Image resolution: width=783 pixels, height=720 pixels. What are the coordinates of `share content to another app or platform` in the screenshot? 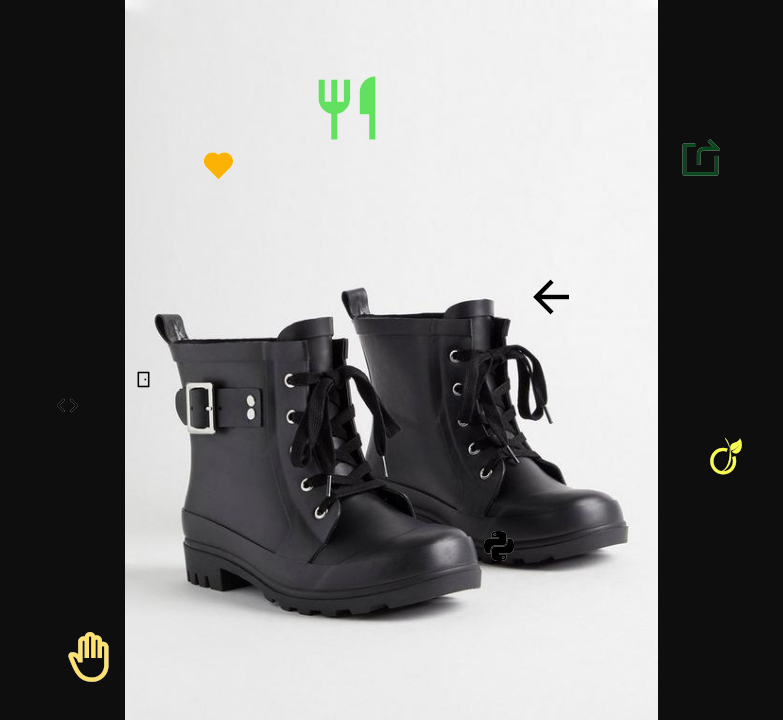 It's located at (700, 159).